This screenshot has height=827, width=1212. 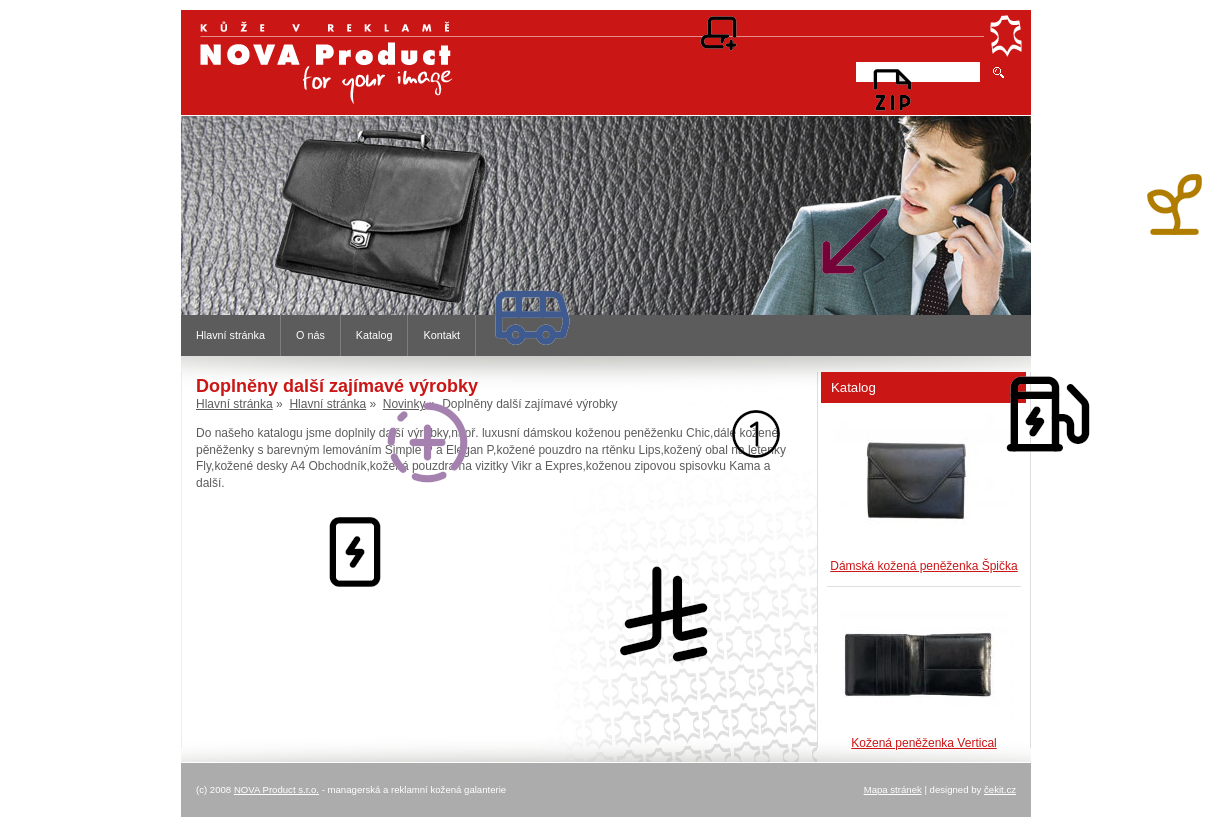 I want to click on move item to the bottom-left corner, so click(x=855, y=241).